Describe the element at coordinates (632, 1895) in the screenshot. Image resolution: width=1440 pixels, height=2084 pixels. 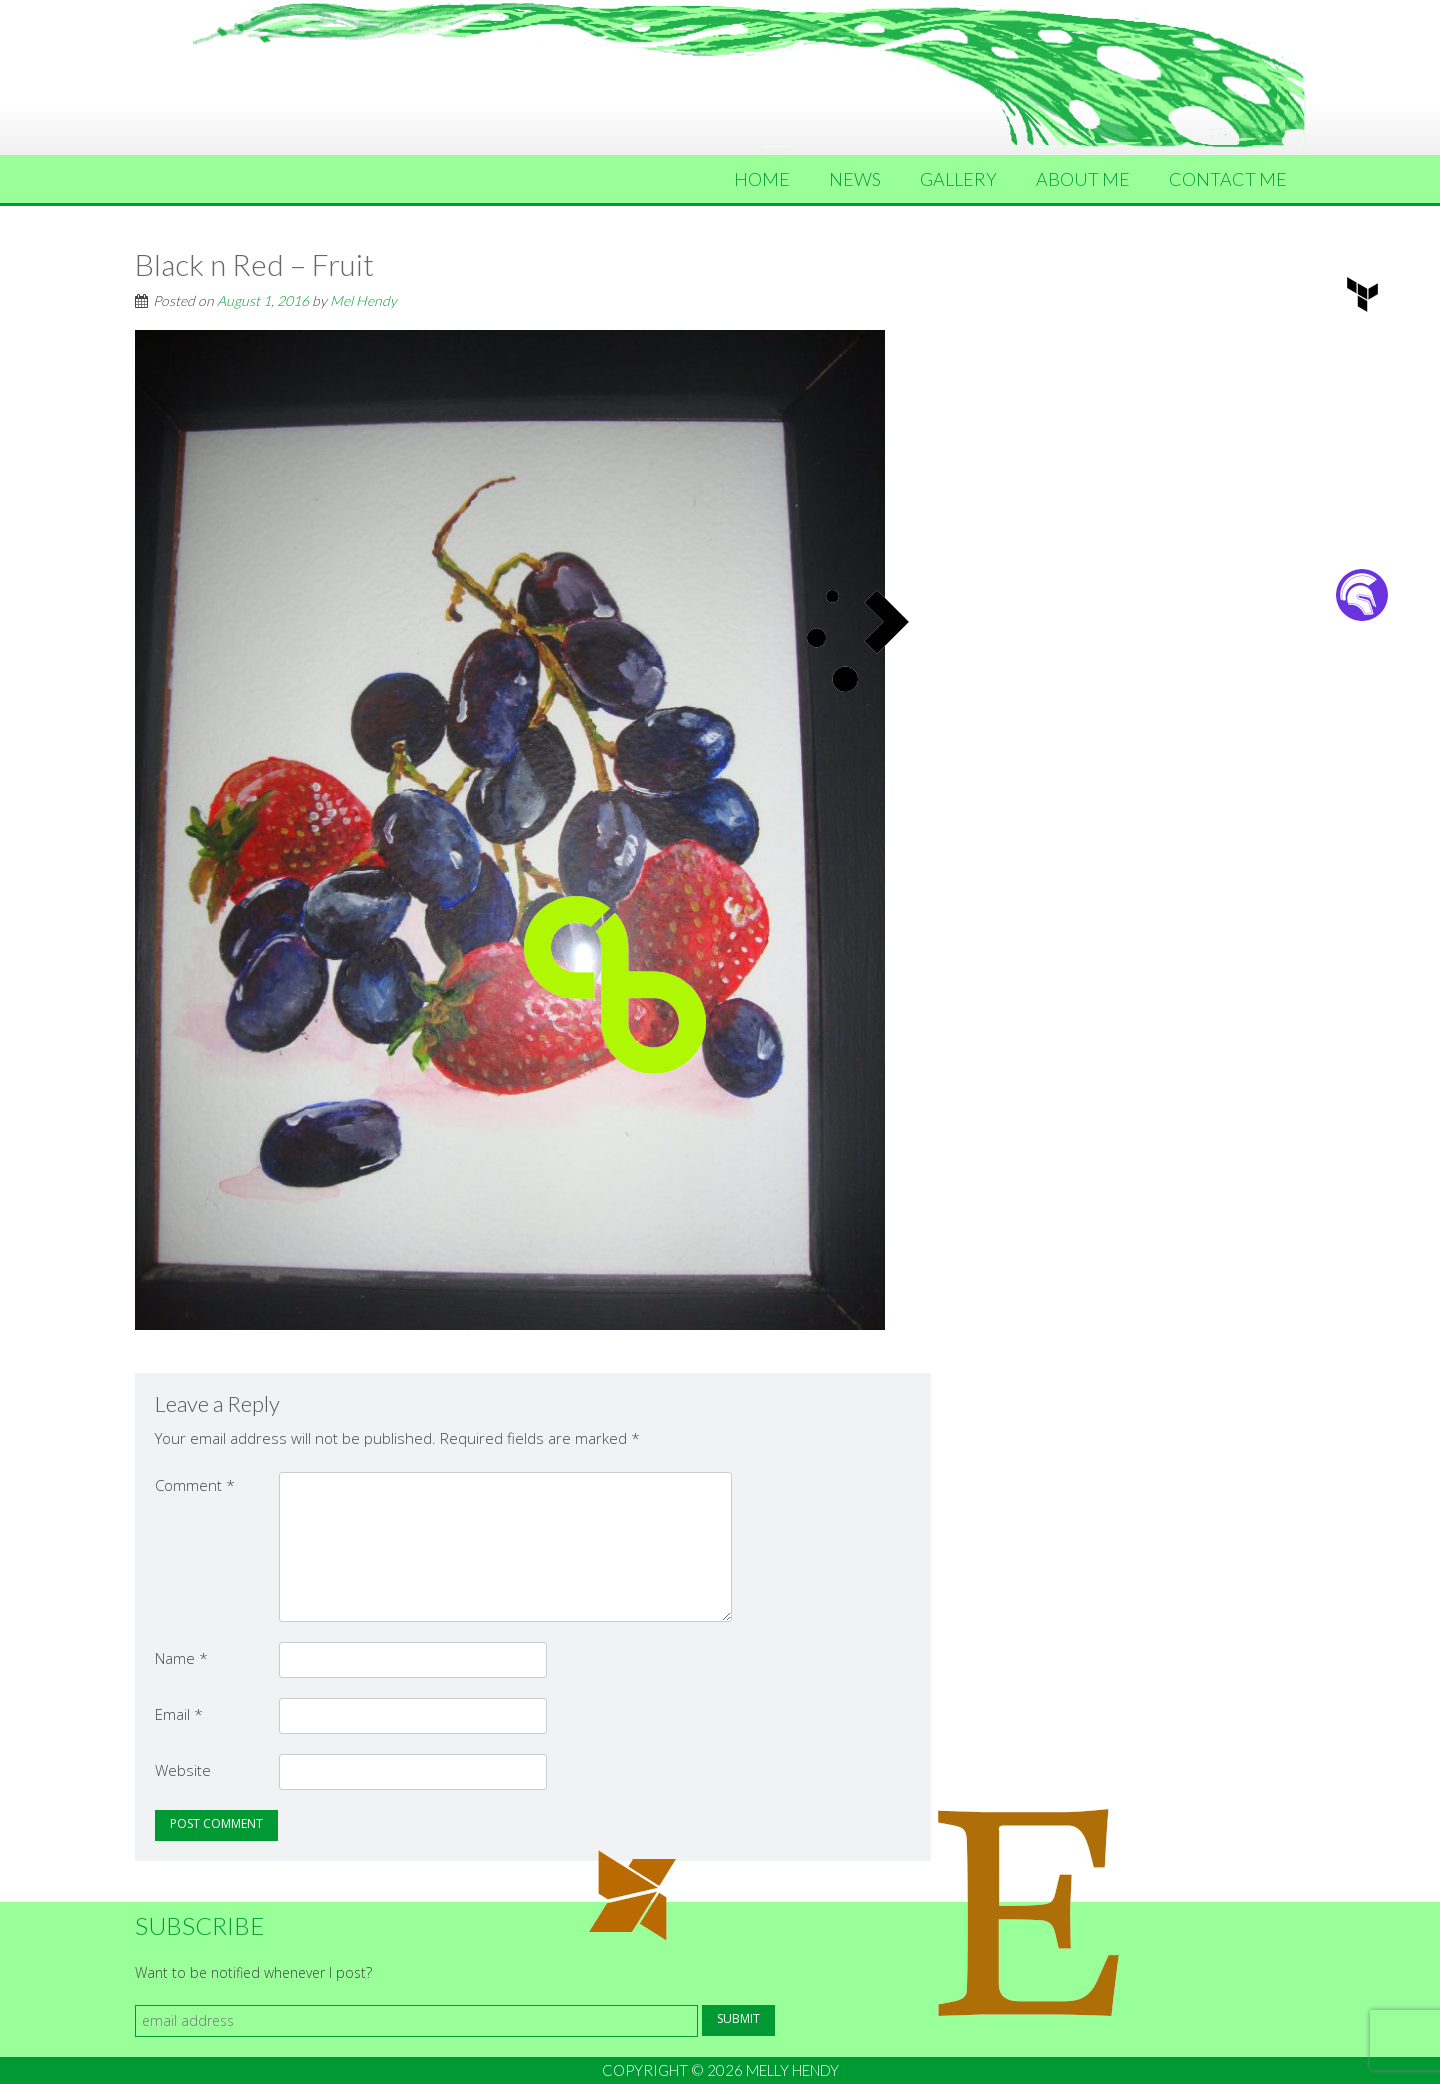
I see `MODX content management system logo` at that location.